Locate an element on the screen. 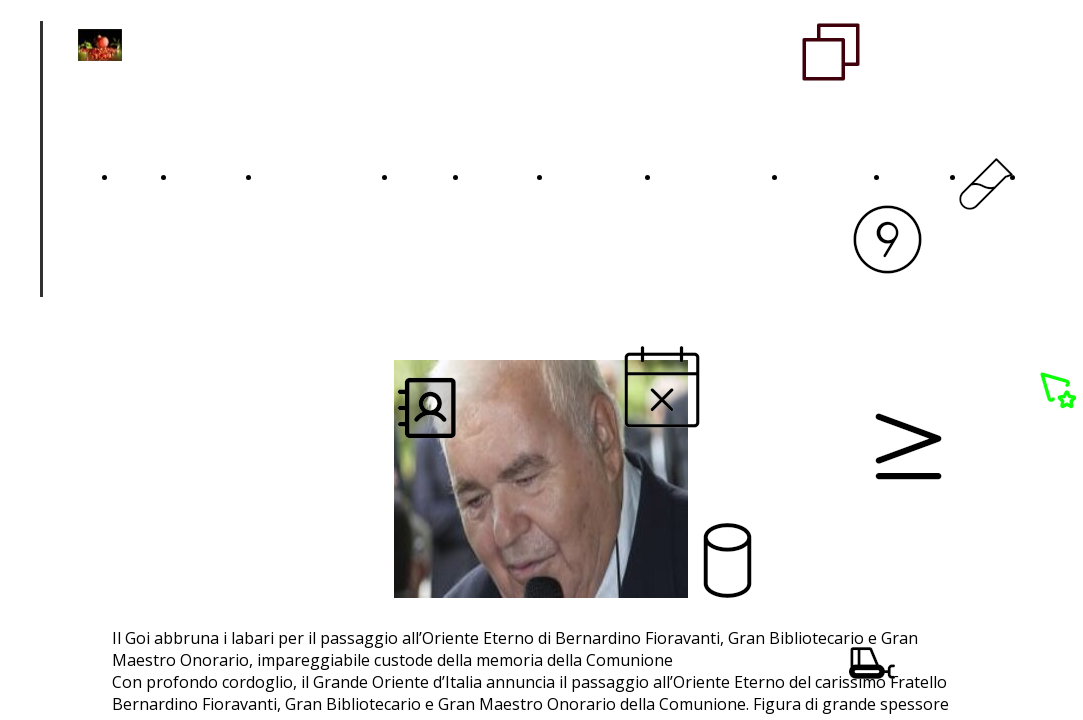  cancel or delete an event is located at coordinates (662, 390).